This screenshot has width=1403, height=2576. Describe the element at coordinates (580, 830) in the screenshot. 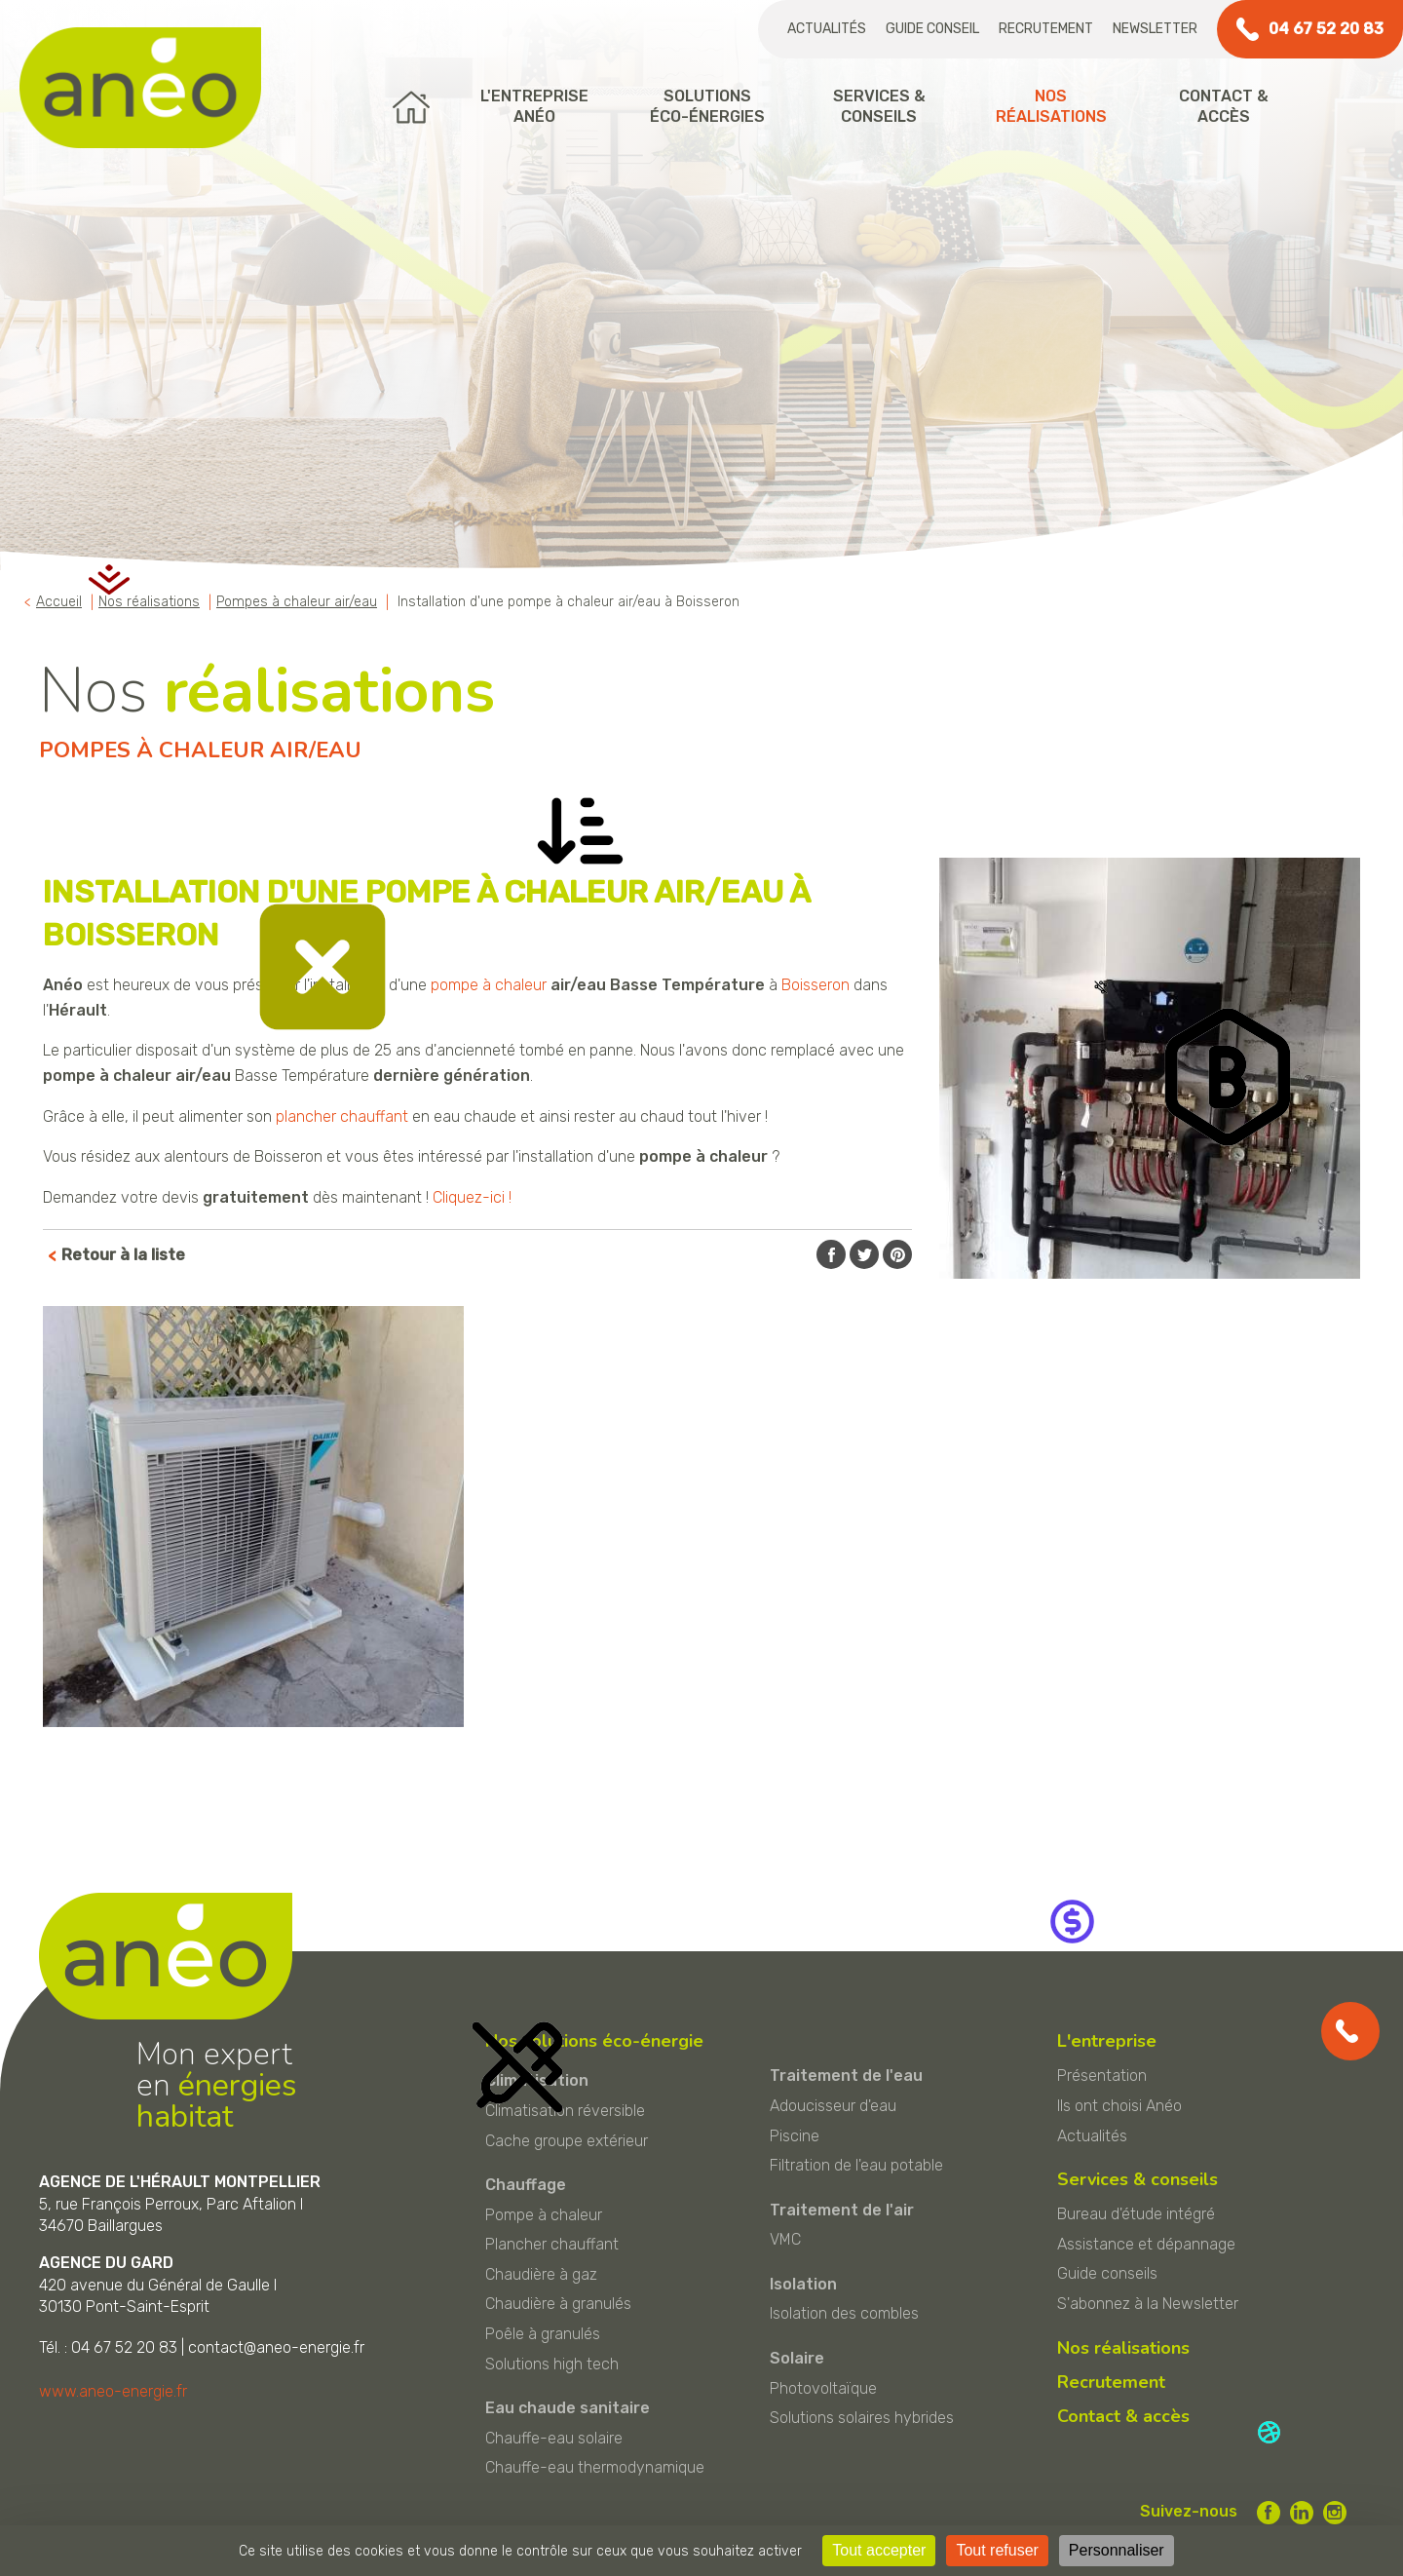

I see `sort items in ascending order` at that location.